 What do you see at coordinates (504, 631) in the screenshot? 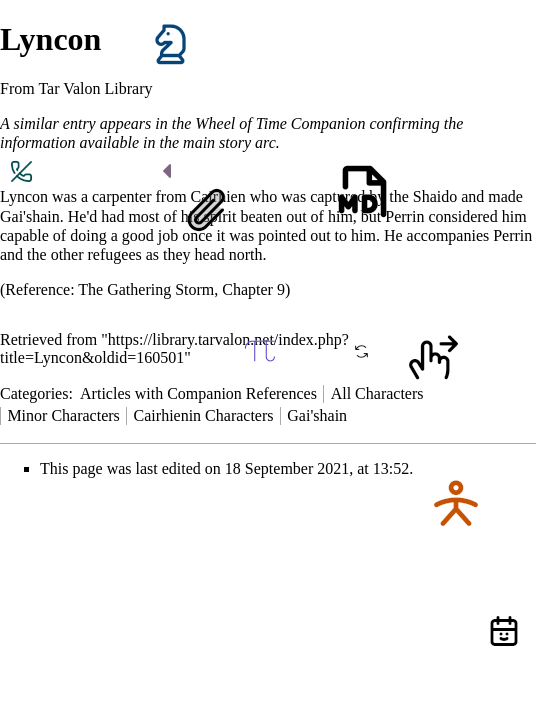
I see `view upcoming fun events or celebrations` at bounding box center [504, 631].